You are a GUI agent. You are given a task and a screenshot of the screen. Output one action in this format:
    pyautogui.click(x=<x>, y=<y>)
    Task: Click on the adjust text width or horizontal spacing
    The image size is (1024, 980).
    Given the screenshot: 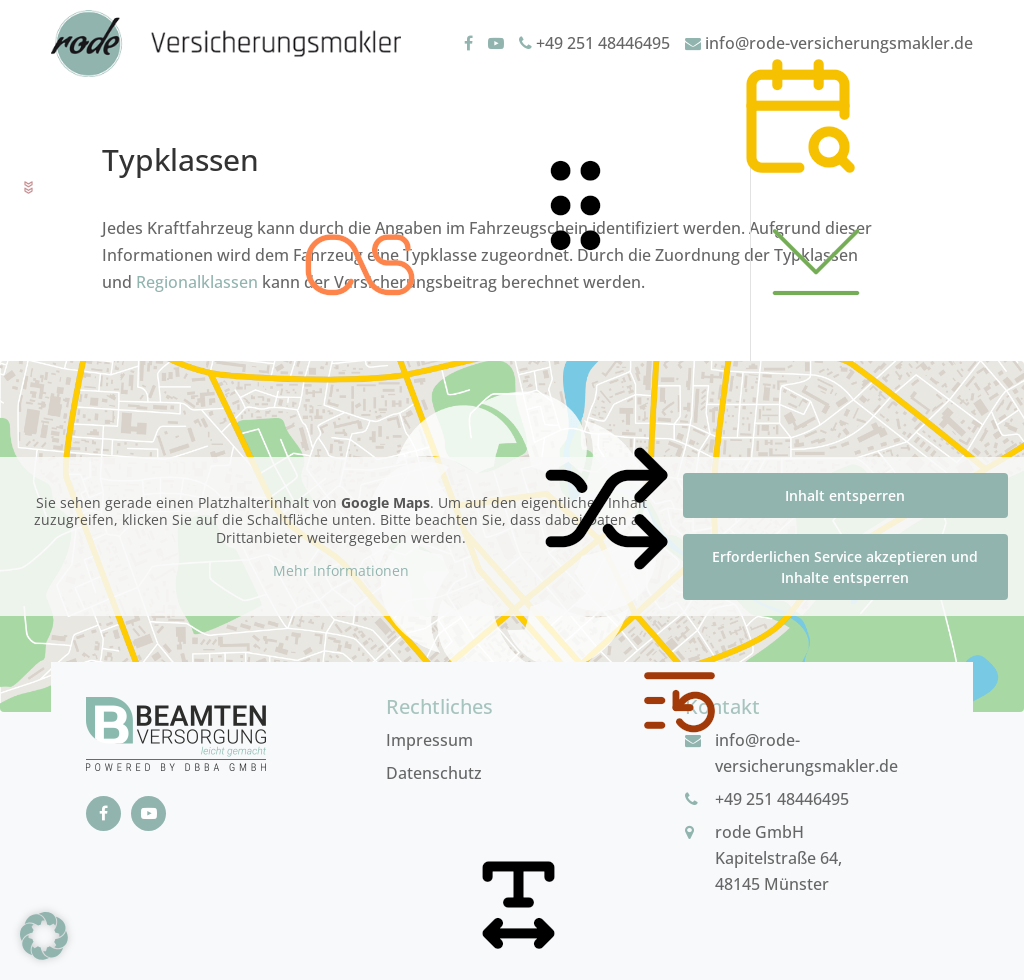 What is the action you would take?
    pyautogui.click(x=518, y=902)
    